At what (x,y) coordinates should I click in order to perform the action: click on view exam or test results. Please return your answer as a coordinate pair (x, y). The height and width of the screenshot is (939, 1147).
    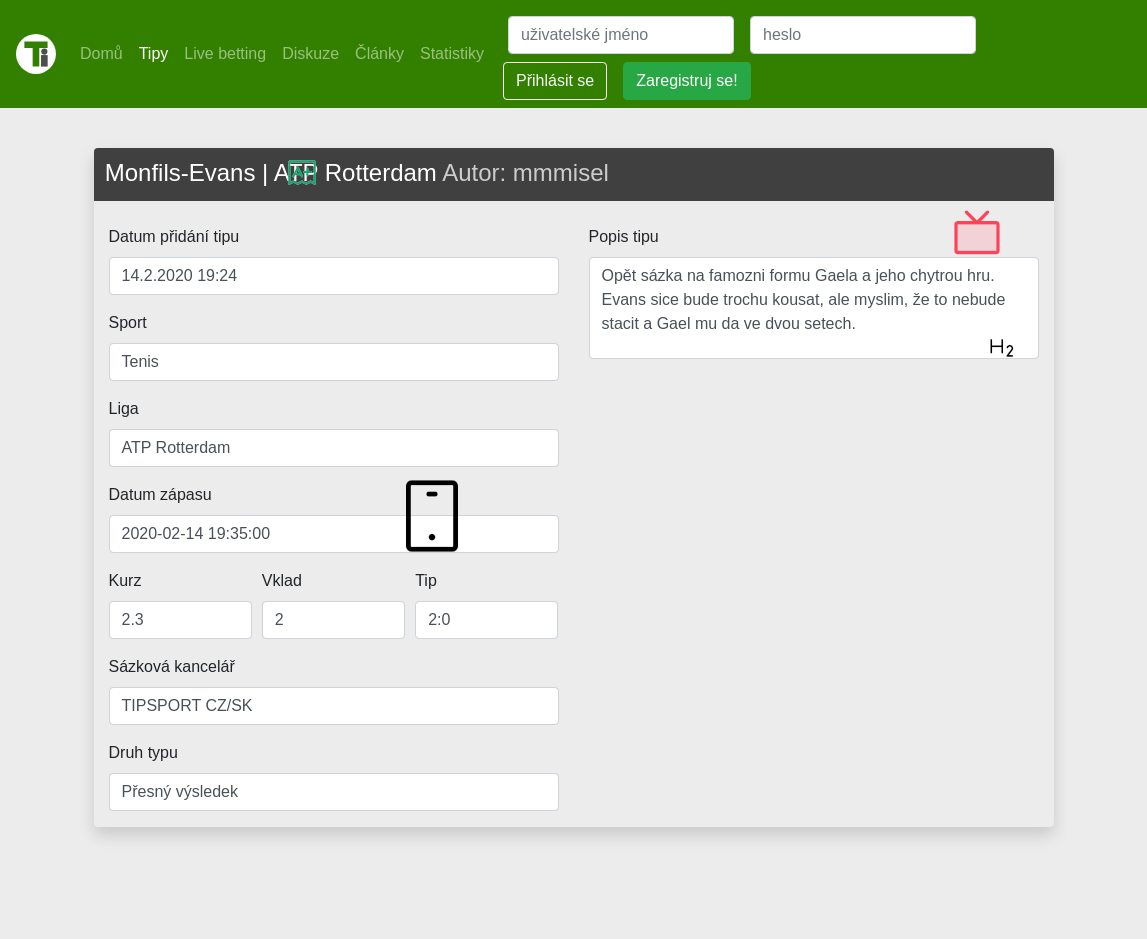
    Looking at the image, I should click on (302, 172).